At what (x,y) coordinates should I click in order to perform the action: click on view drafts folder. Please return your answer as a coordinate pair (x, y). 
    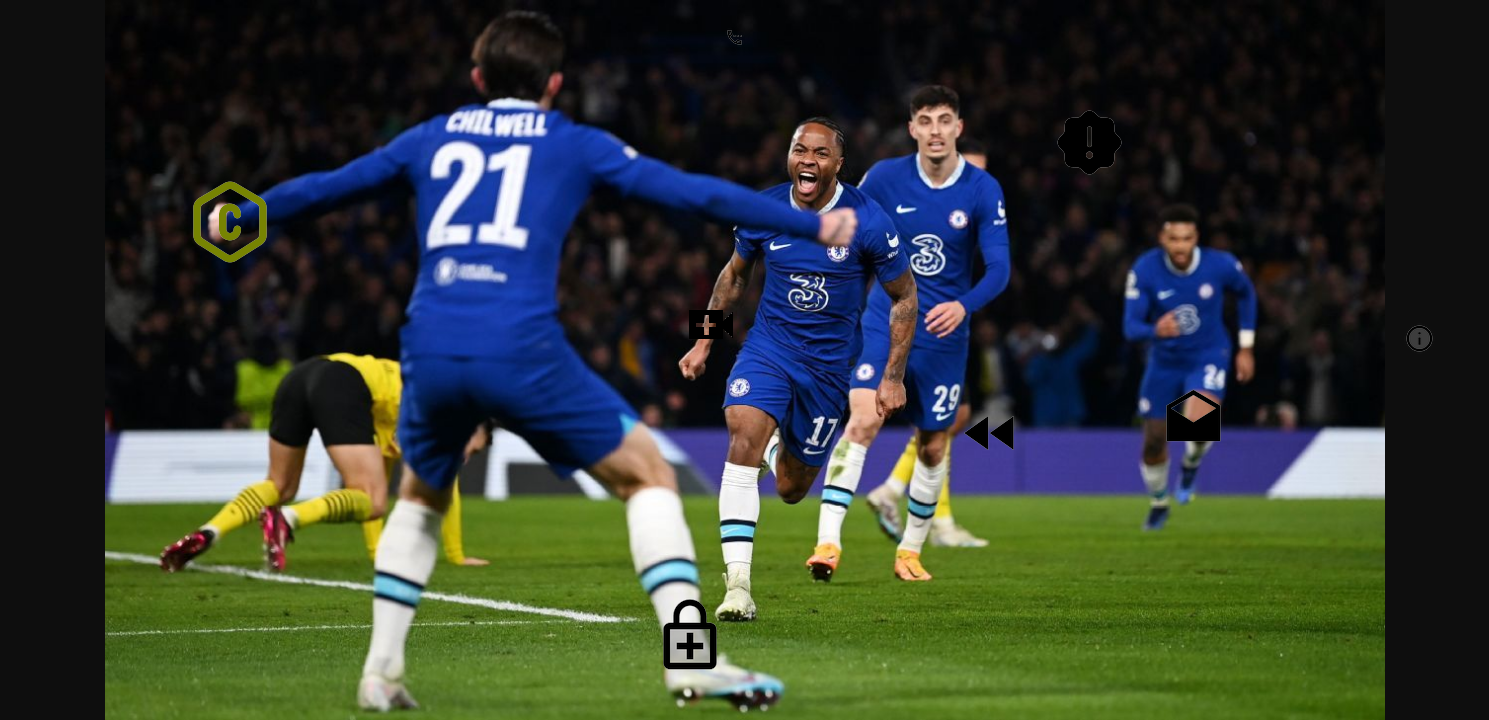
    Looking at the image, I should click on (1193, 419).